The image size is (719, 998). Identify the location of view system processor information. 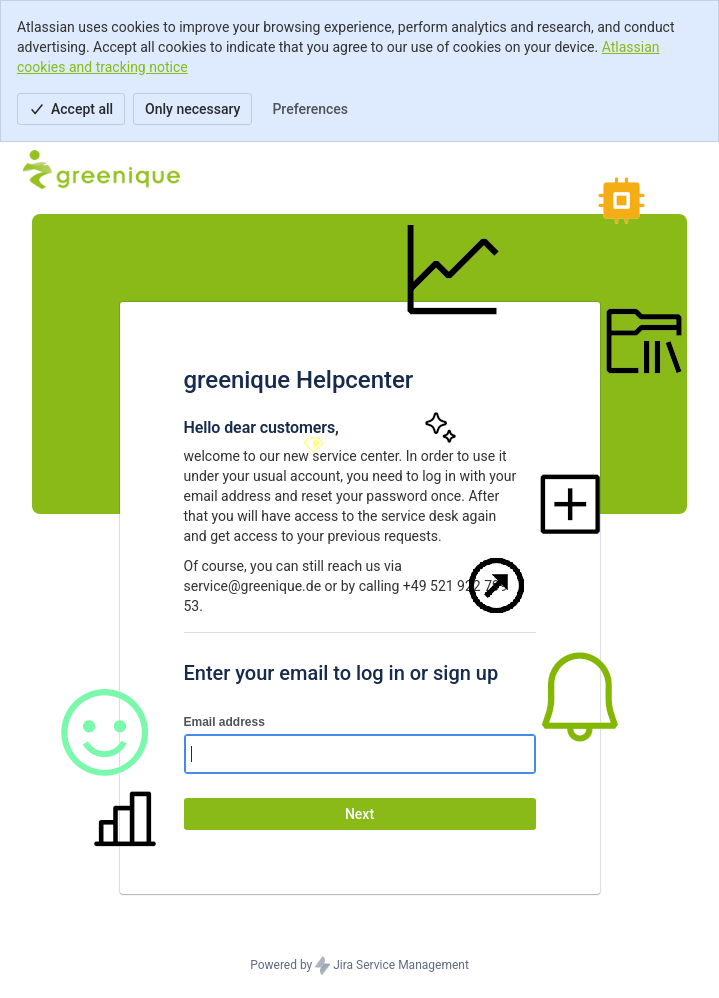
(621, 200).